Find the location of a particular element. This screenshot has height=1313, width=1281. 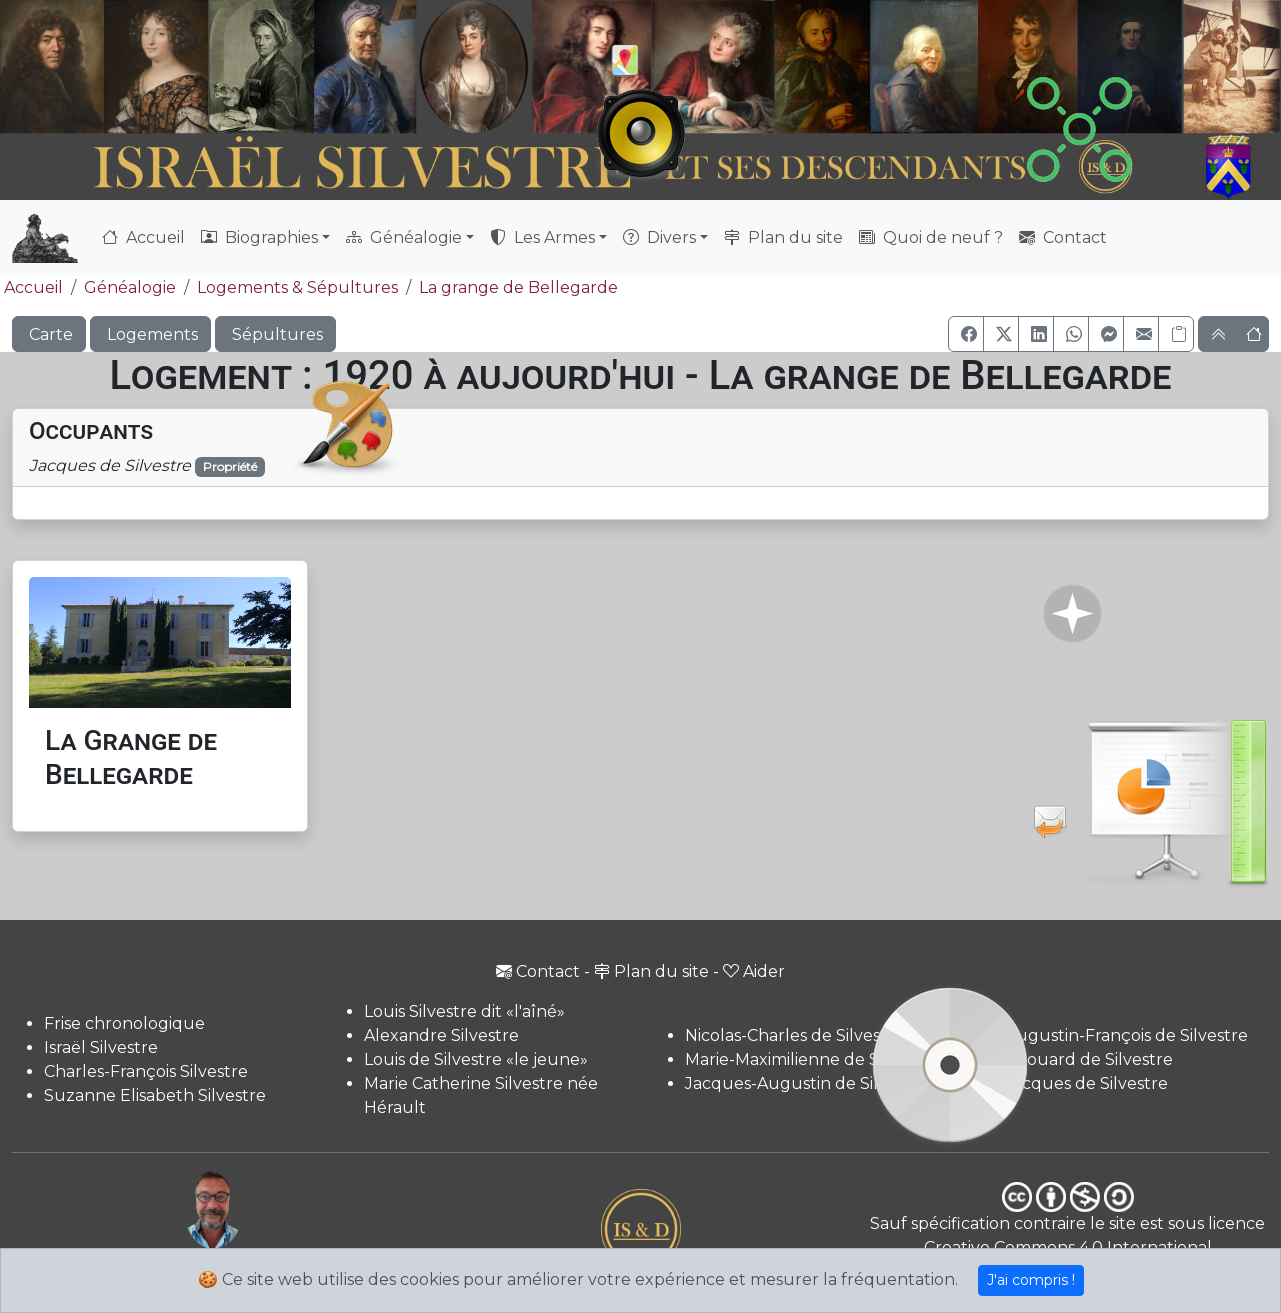

access CD-ROM drive or optical disc contents is located at coordinates (950, 1065).